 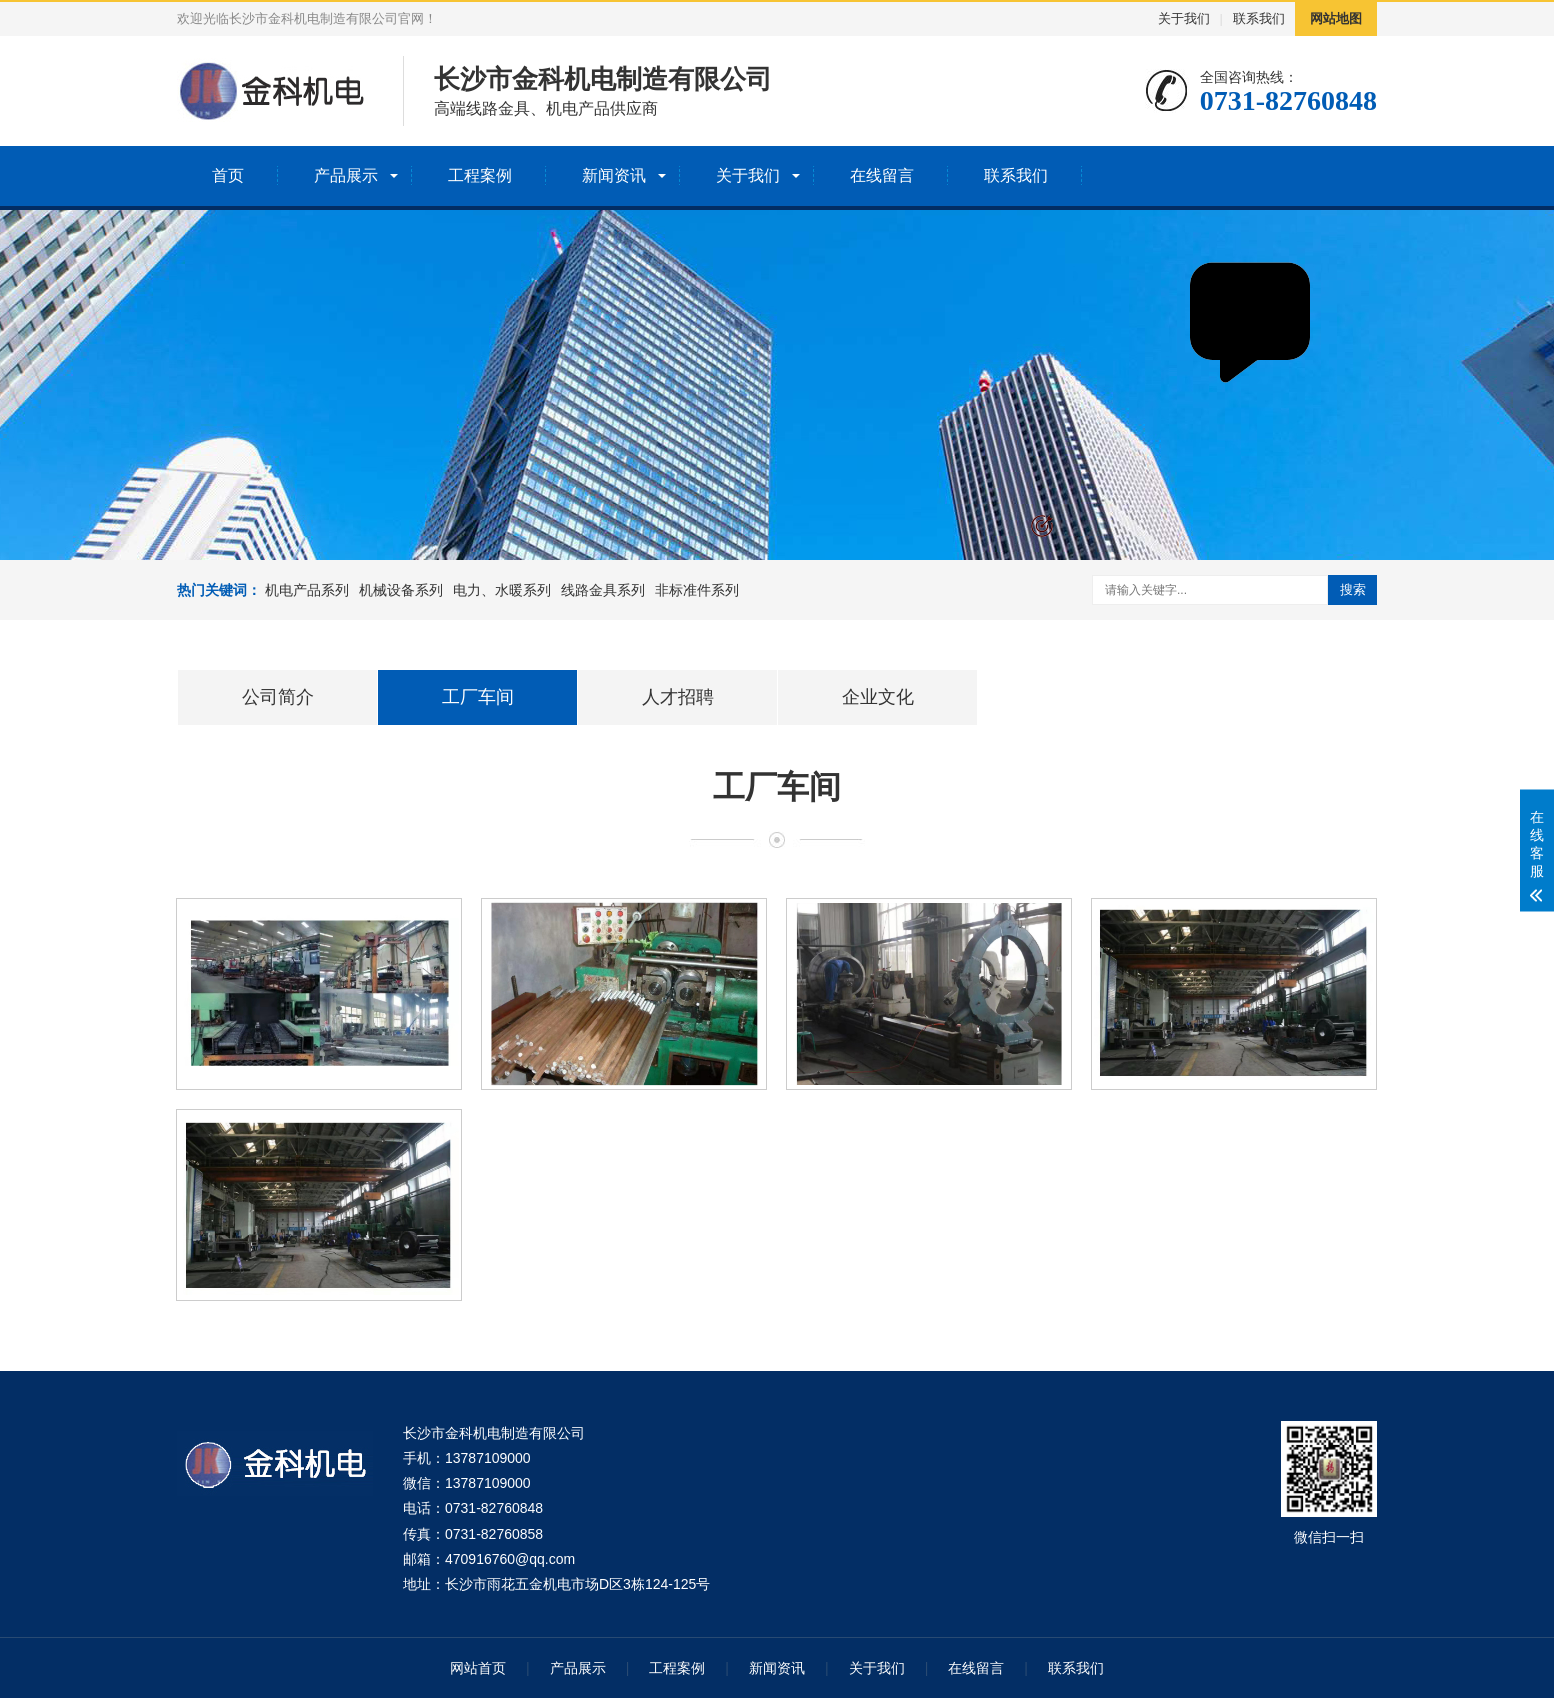 I want to click on open messaging or chat, so click(x=1250, y=315).